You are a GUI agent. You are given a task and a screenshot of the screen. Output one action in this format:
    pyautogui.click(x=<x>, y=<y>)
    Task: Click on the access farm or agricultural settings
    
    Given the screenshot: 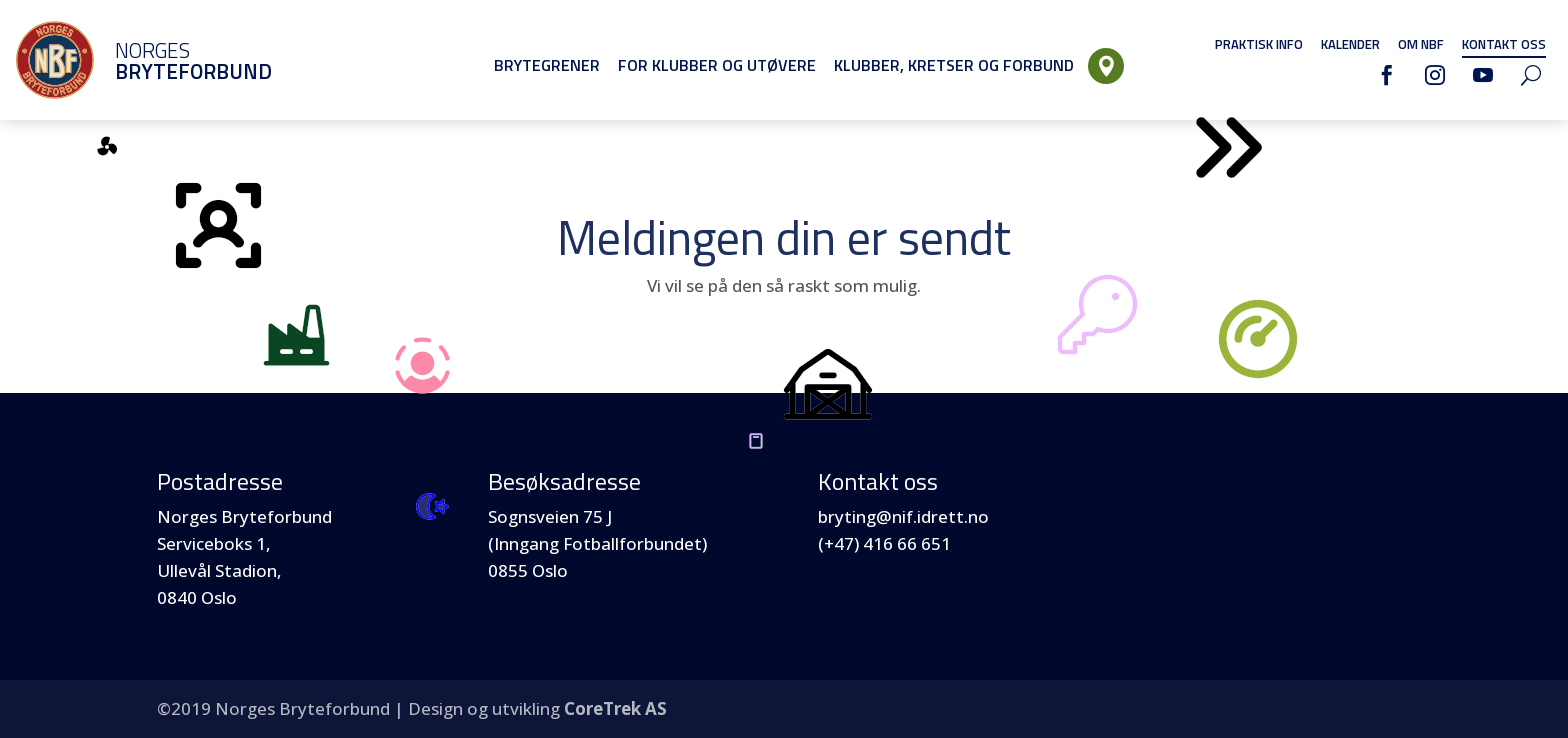 What is the action you would take?
    pyautogui.click(x=828, y=390)
    